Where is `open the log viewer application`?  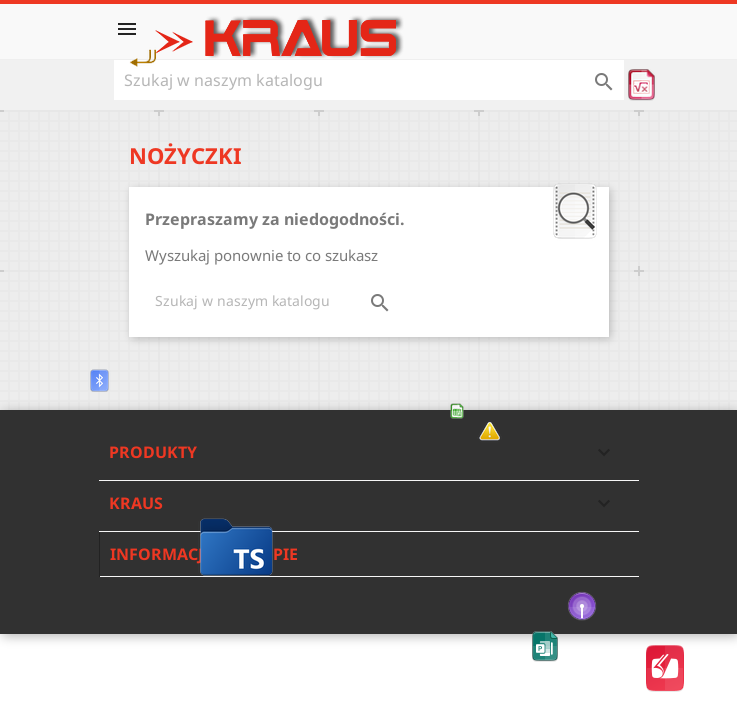 open the log viewer application is located at coordinates (575, 211).